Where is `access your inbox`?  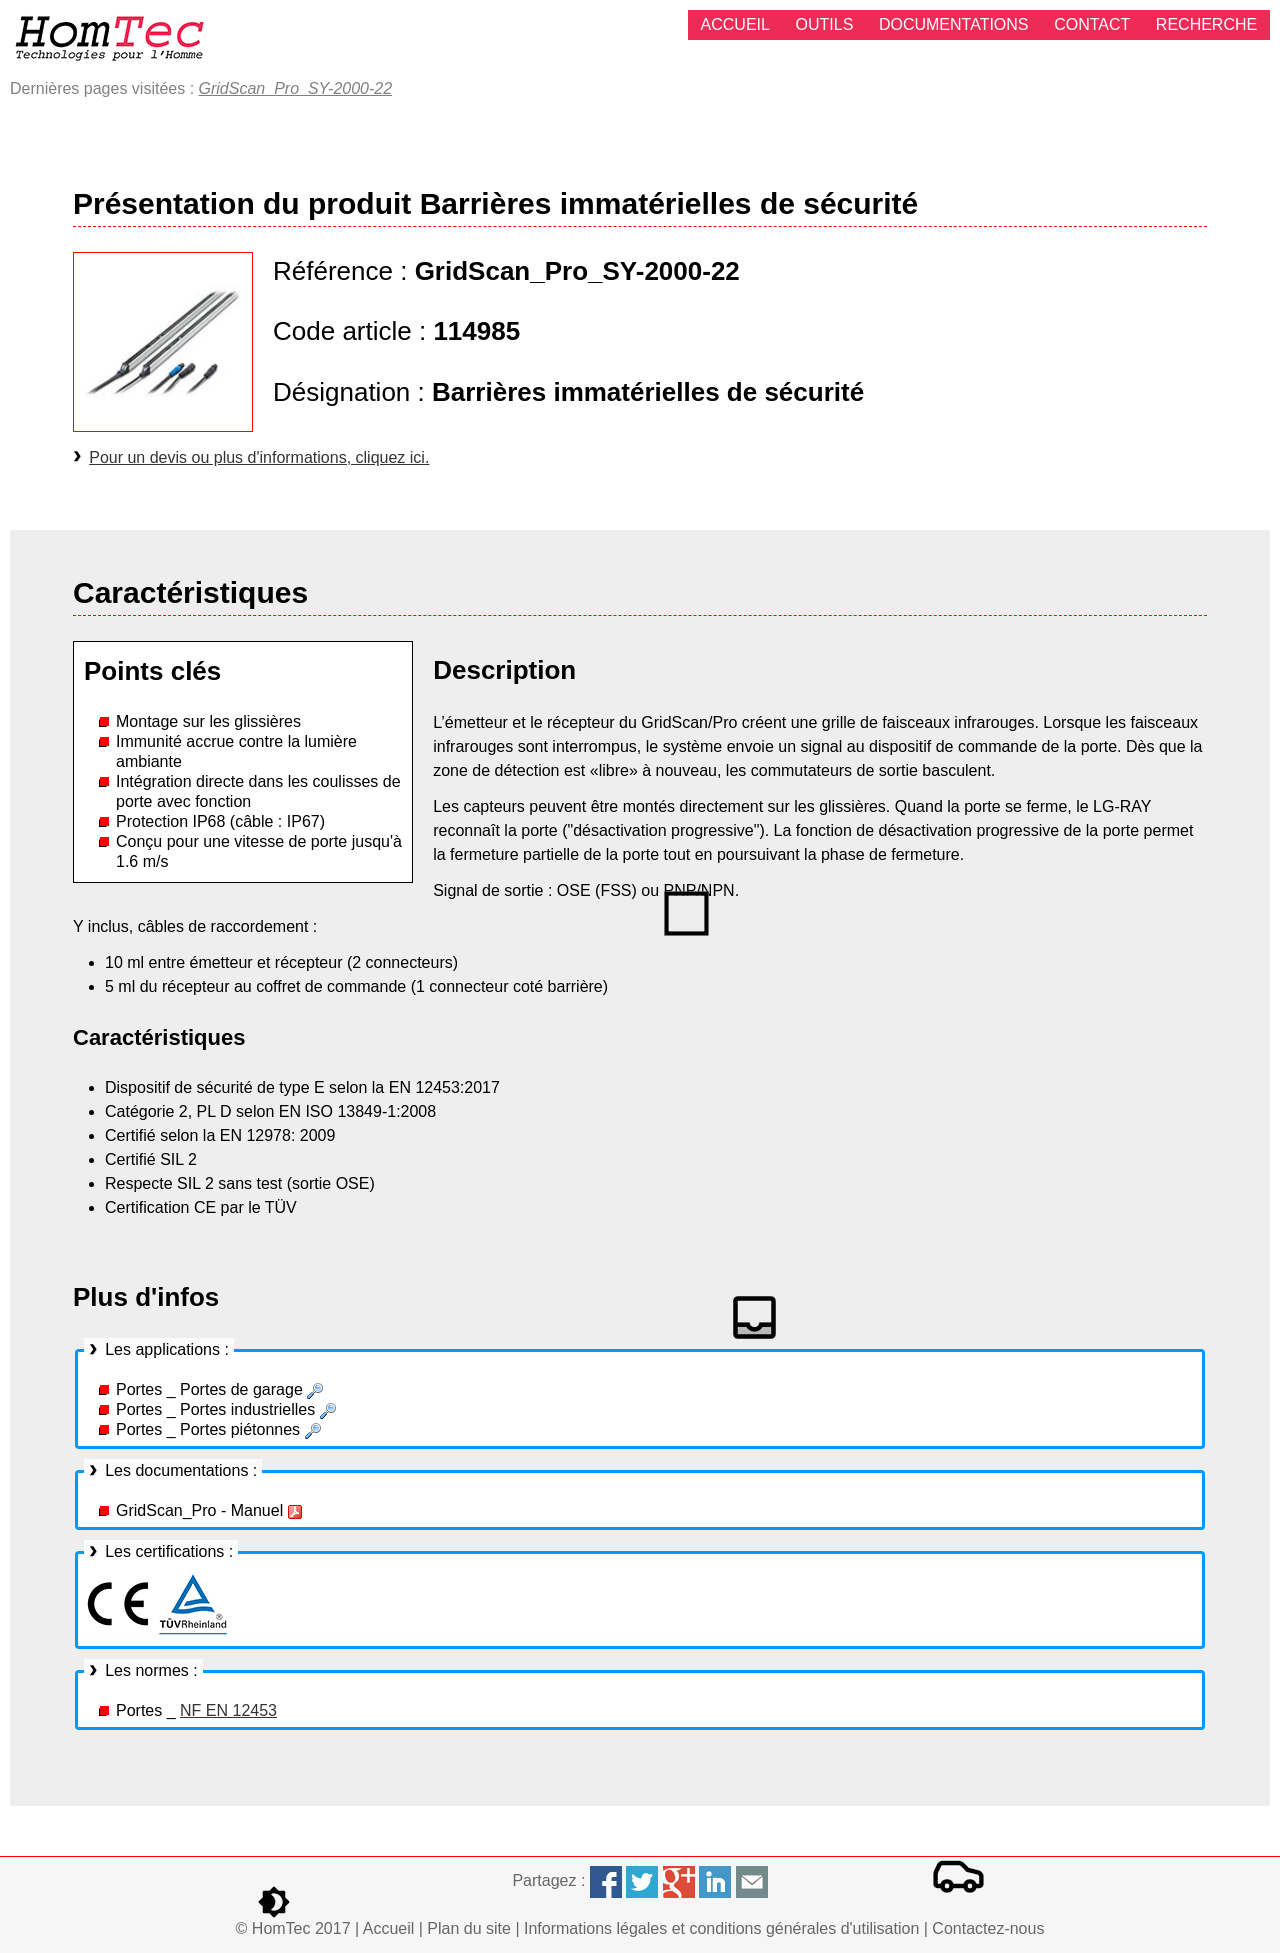 access your inbox is located at coordinates (754, 1317).